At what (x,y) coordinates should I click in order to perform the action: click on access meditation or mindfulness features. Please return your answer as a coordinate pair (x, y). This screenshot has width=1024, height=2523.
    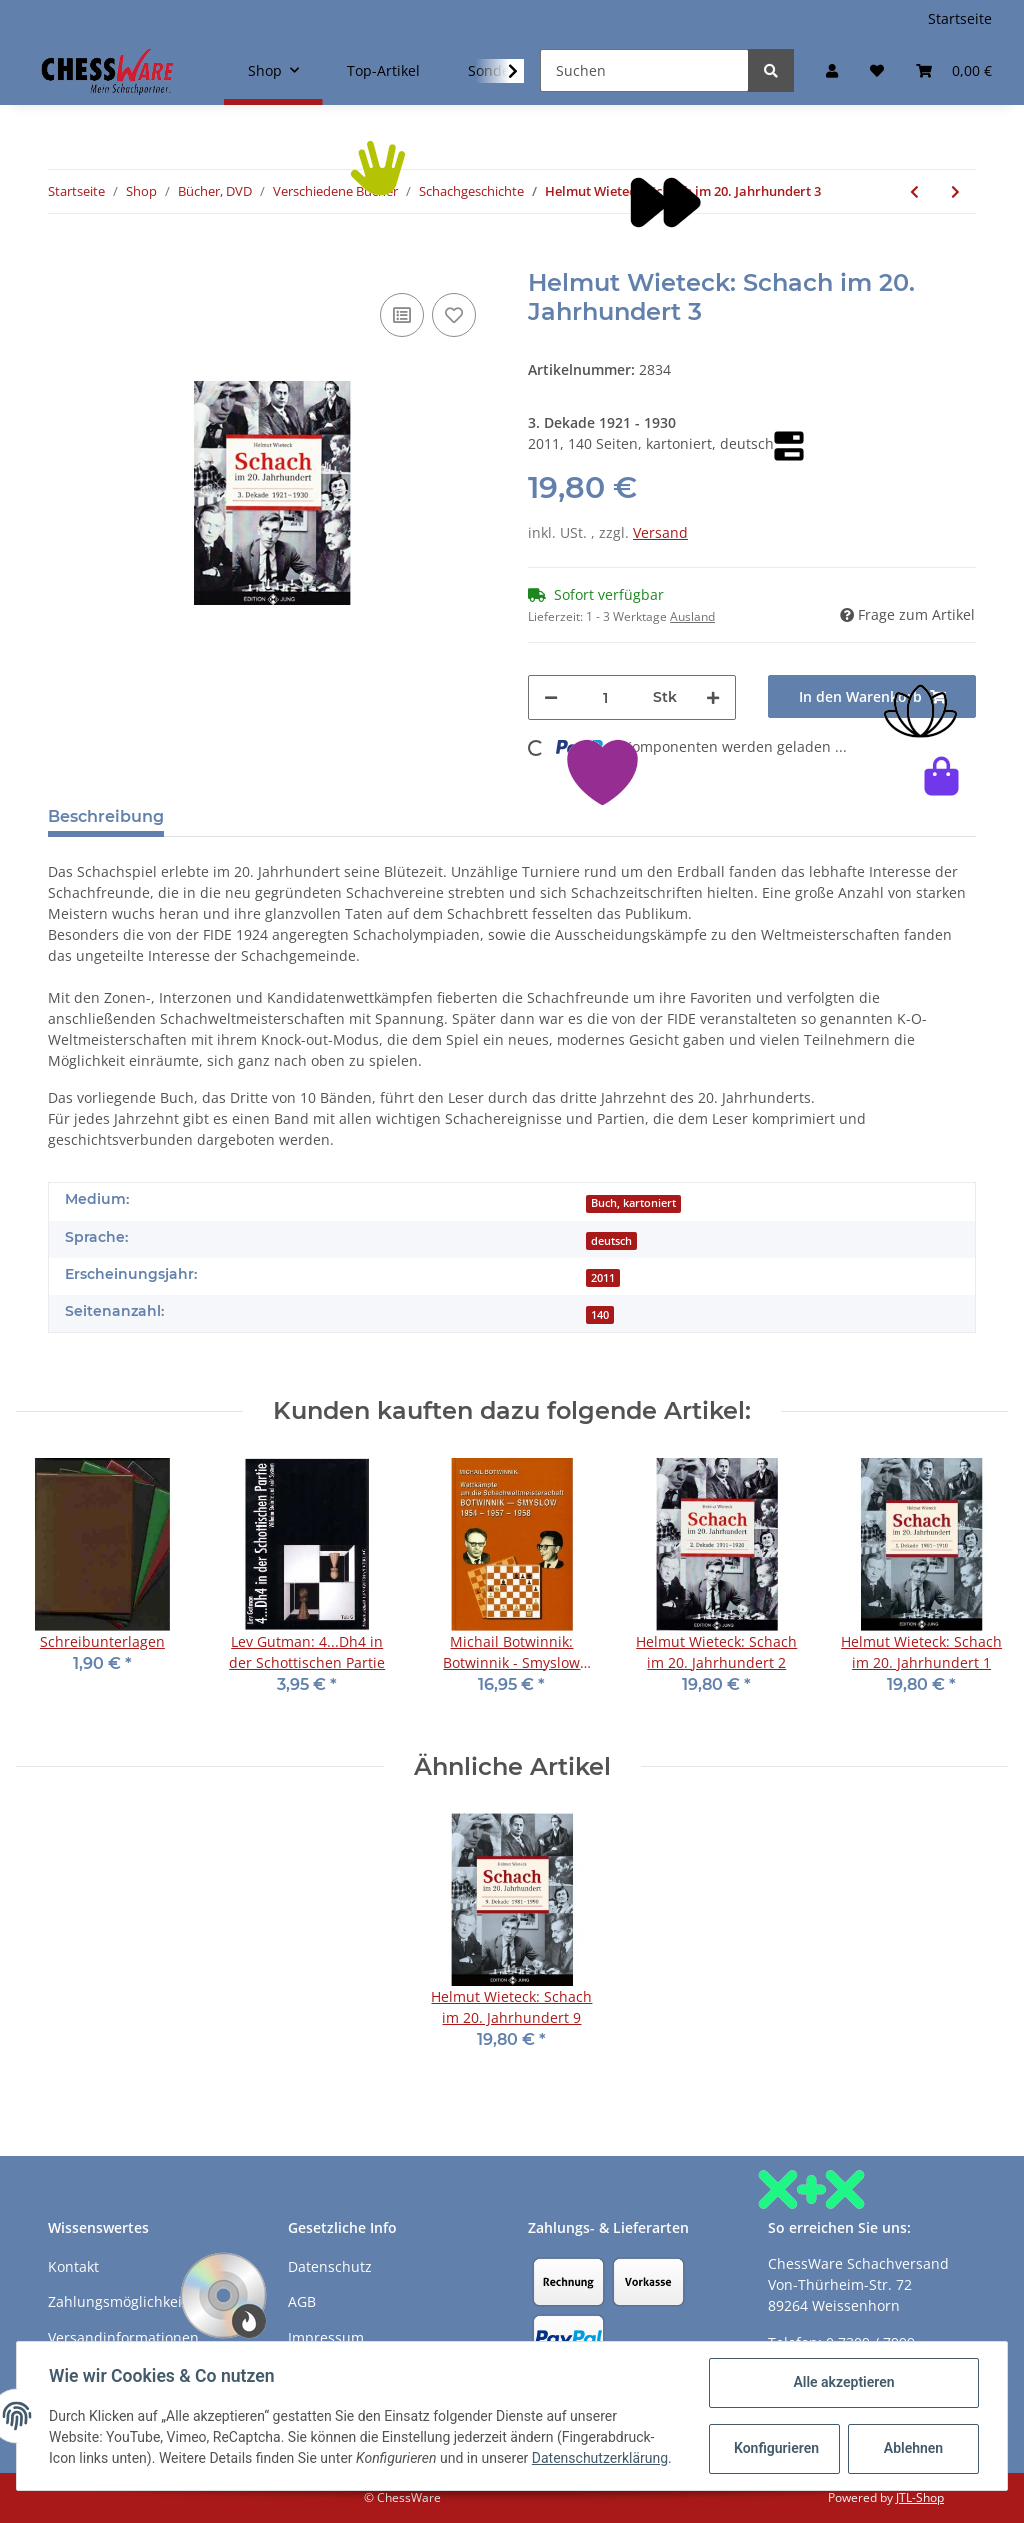
    Looking at the image, I should click on (920, 713).